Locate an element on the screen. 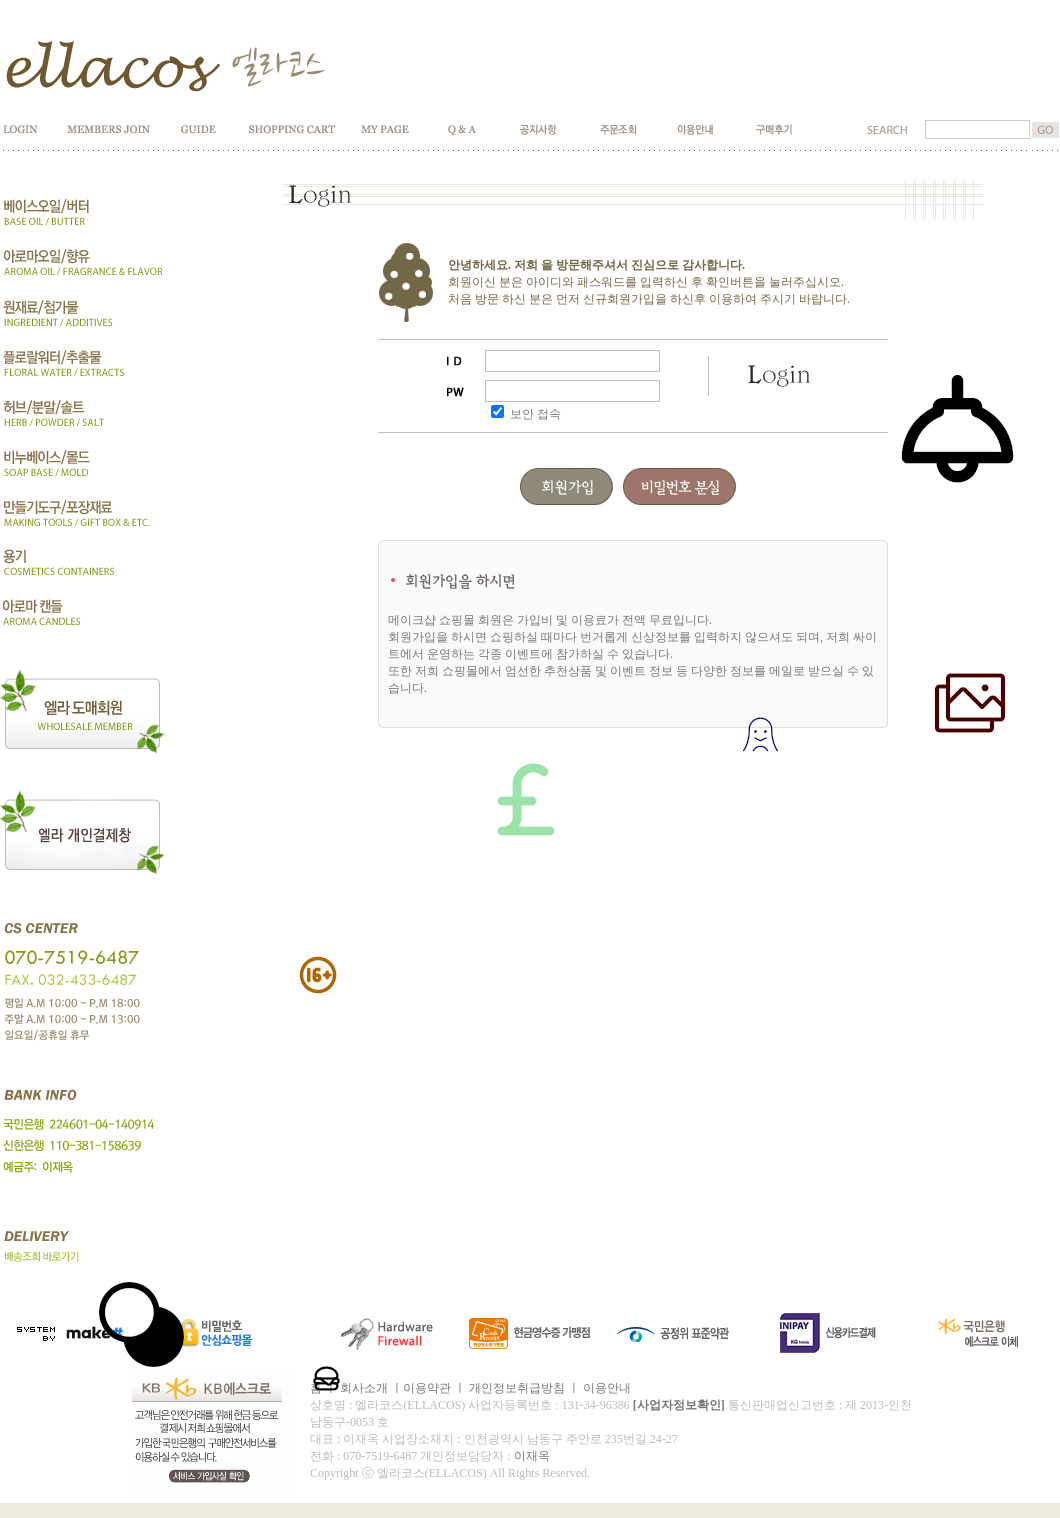  indicates content rated for ages 16 and older is located at coordinates (318, 975).